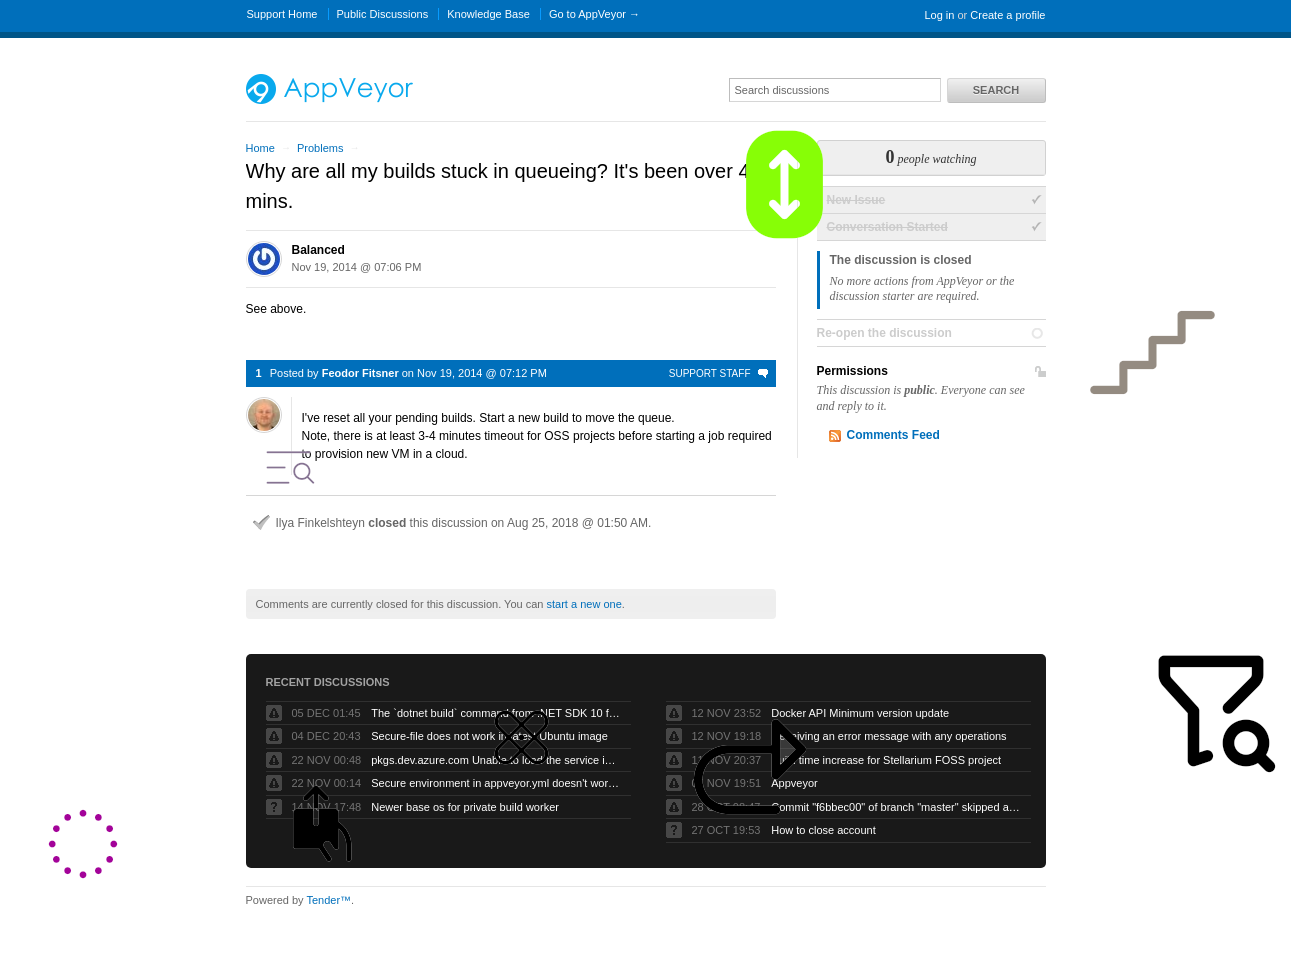  I want to click on navigate to stairs or level changes, so click(1152, 352).